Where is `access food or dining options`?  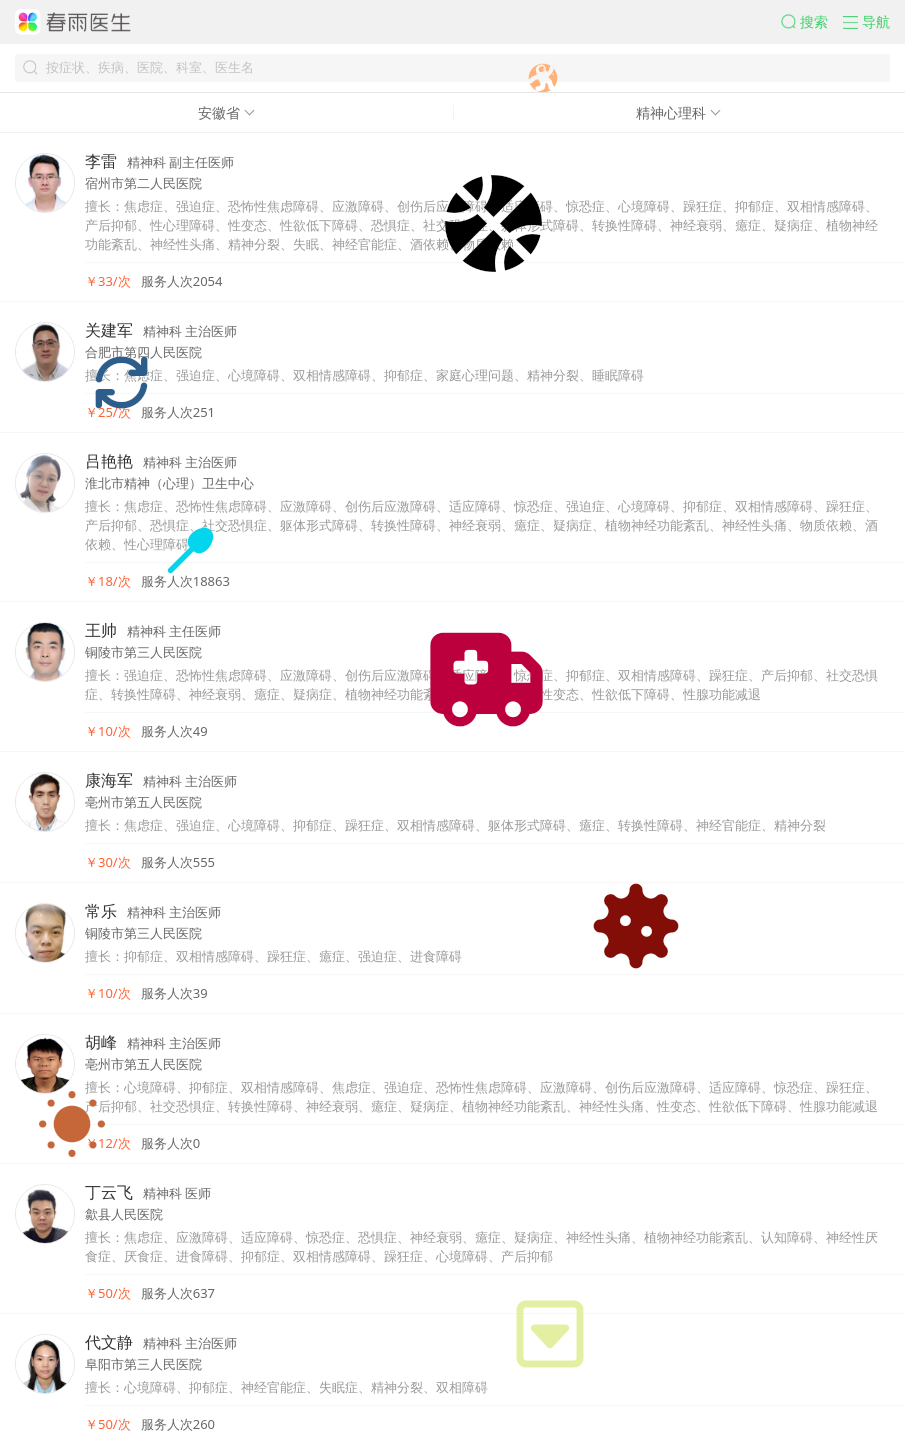 access food or dining options is located at coordinates (190, 550).